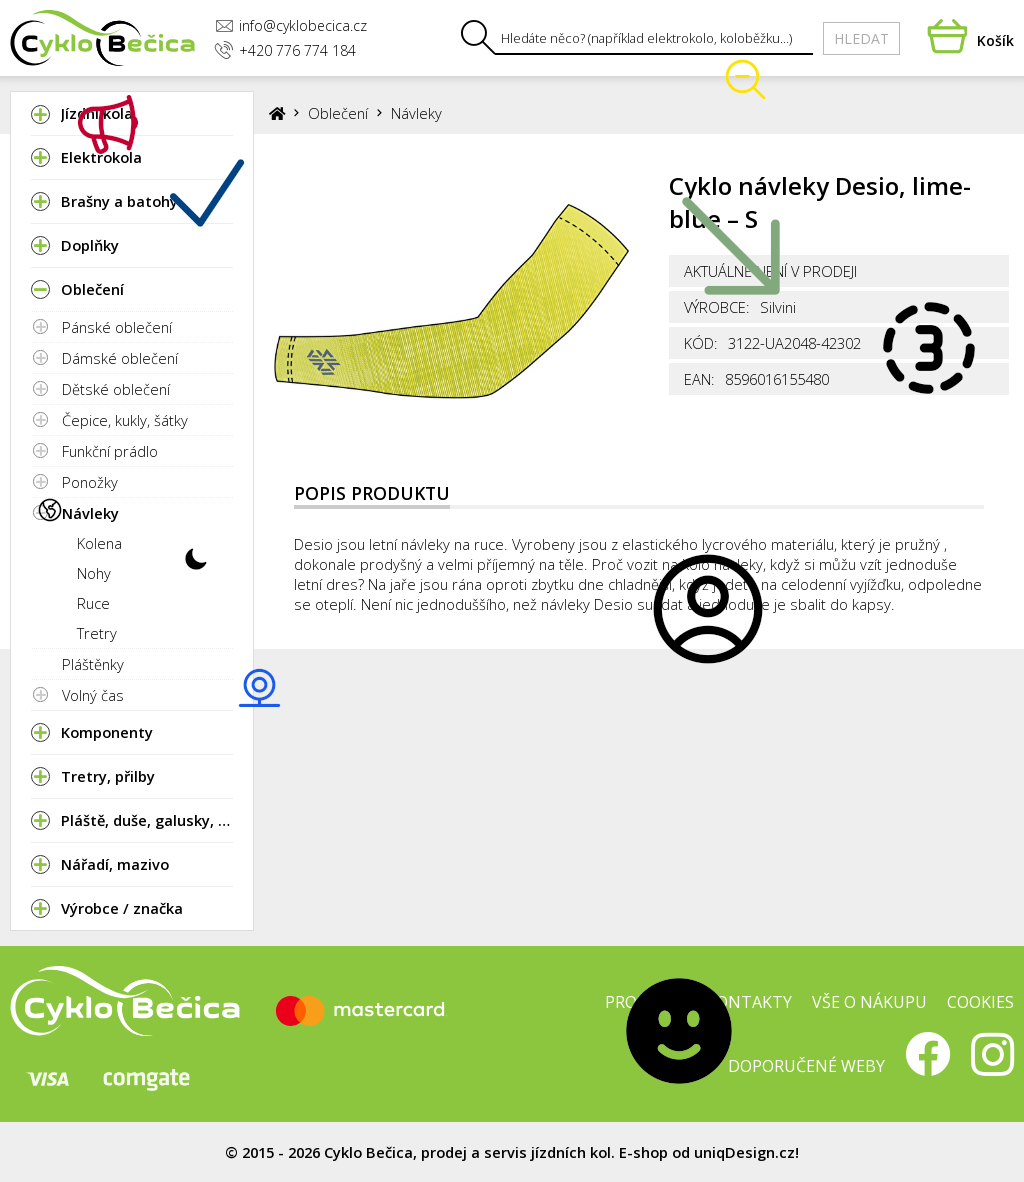 The width and height of the screenshot is (1024, 1182). What do you see at coordinates (259, 689) in the screenshot?
I see `enable webcam or video camera` at bounding box center [259, 689].